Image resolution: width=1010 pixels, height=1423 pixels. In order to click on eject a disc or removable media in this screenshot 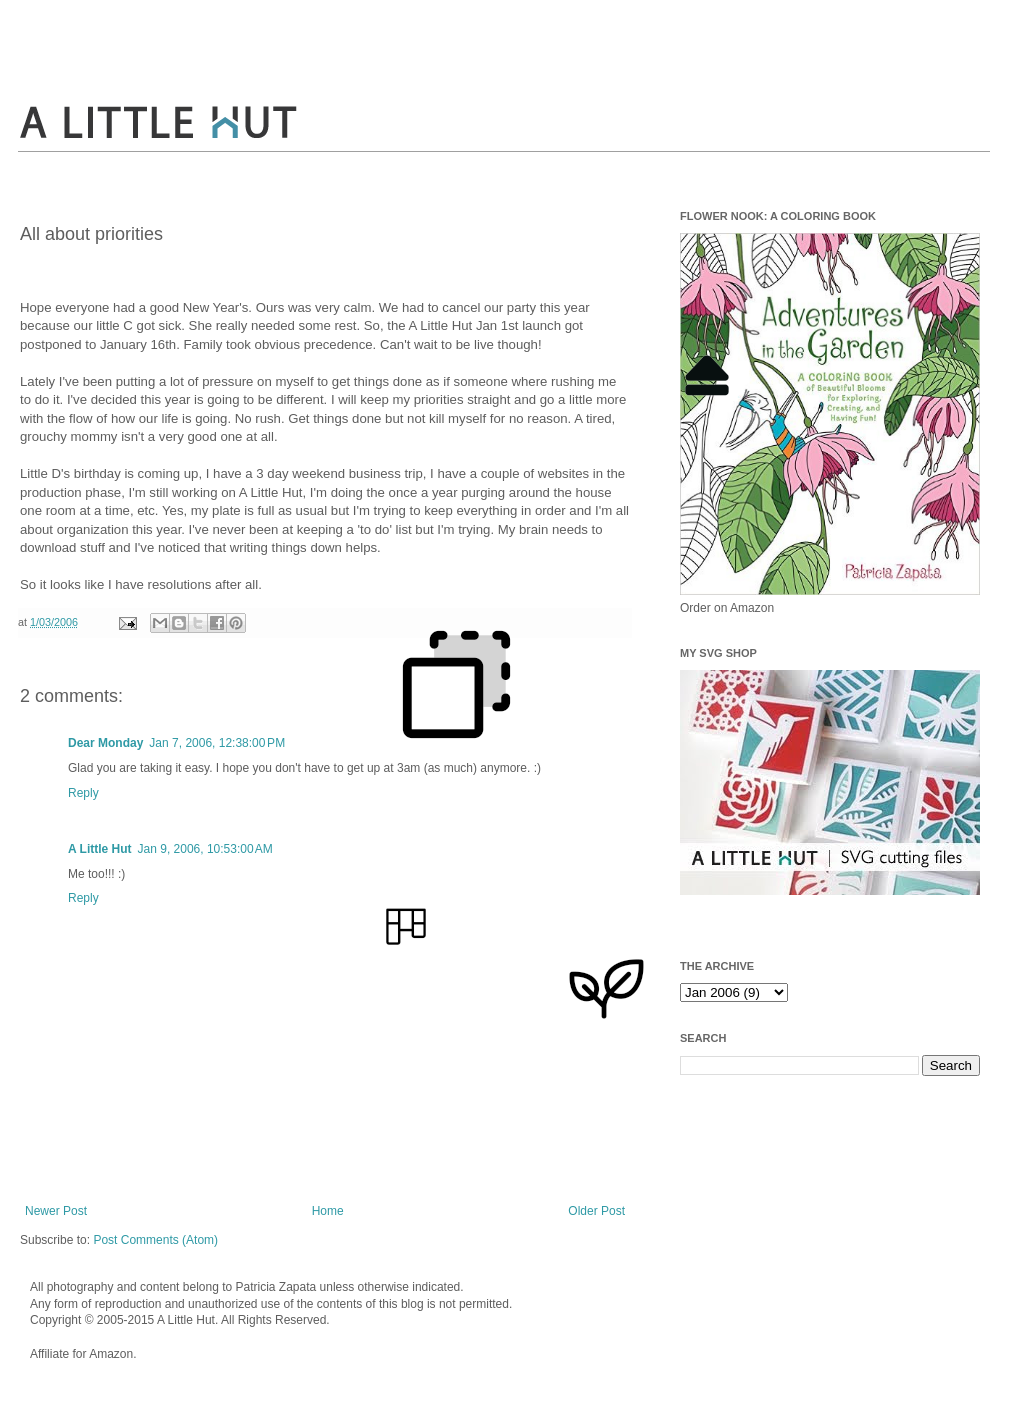, I will do `click(707, 379)`.